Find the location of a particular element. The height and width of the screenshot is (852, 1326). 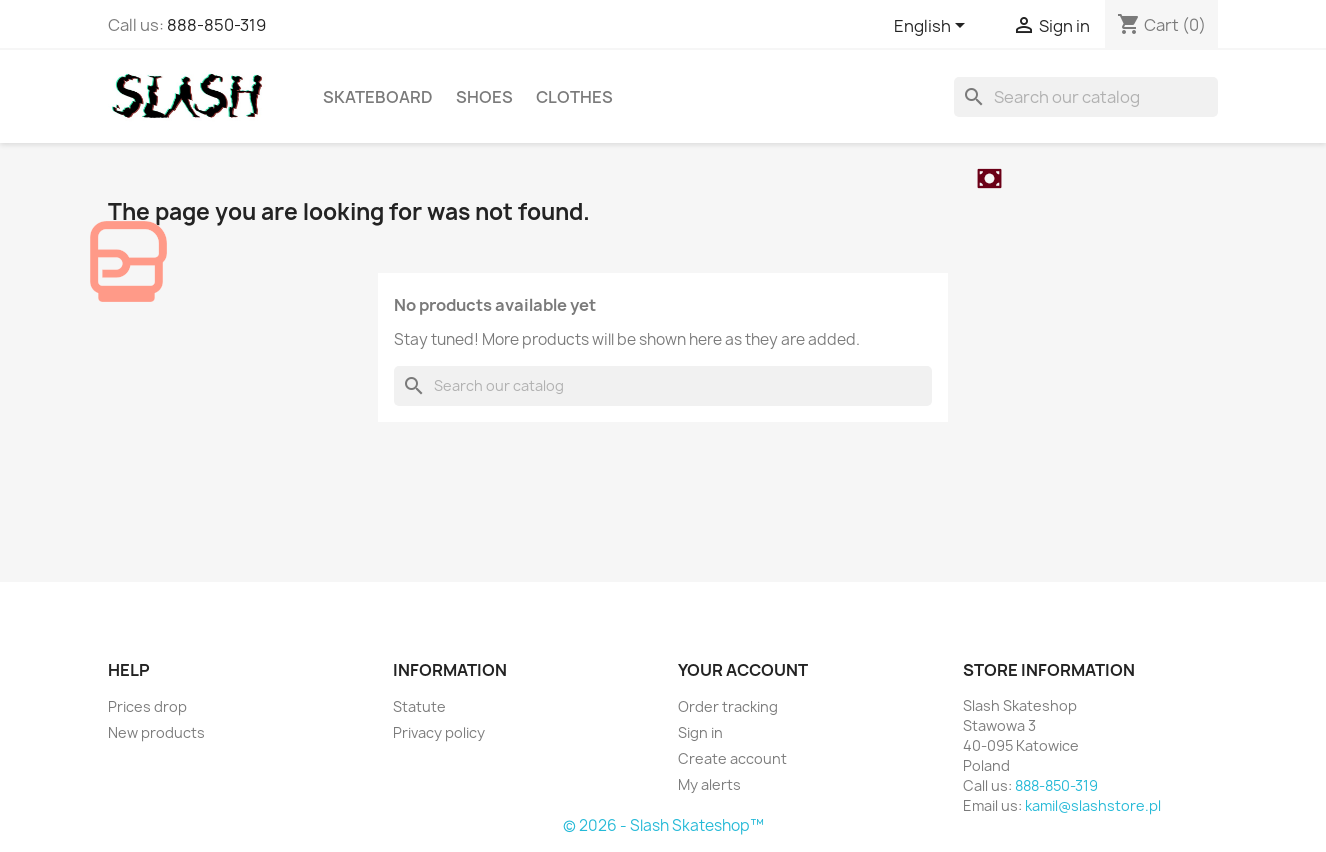

boxing or combat sports category is located at coordinates (126, 261).